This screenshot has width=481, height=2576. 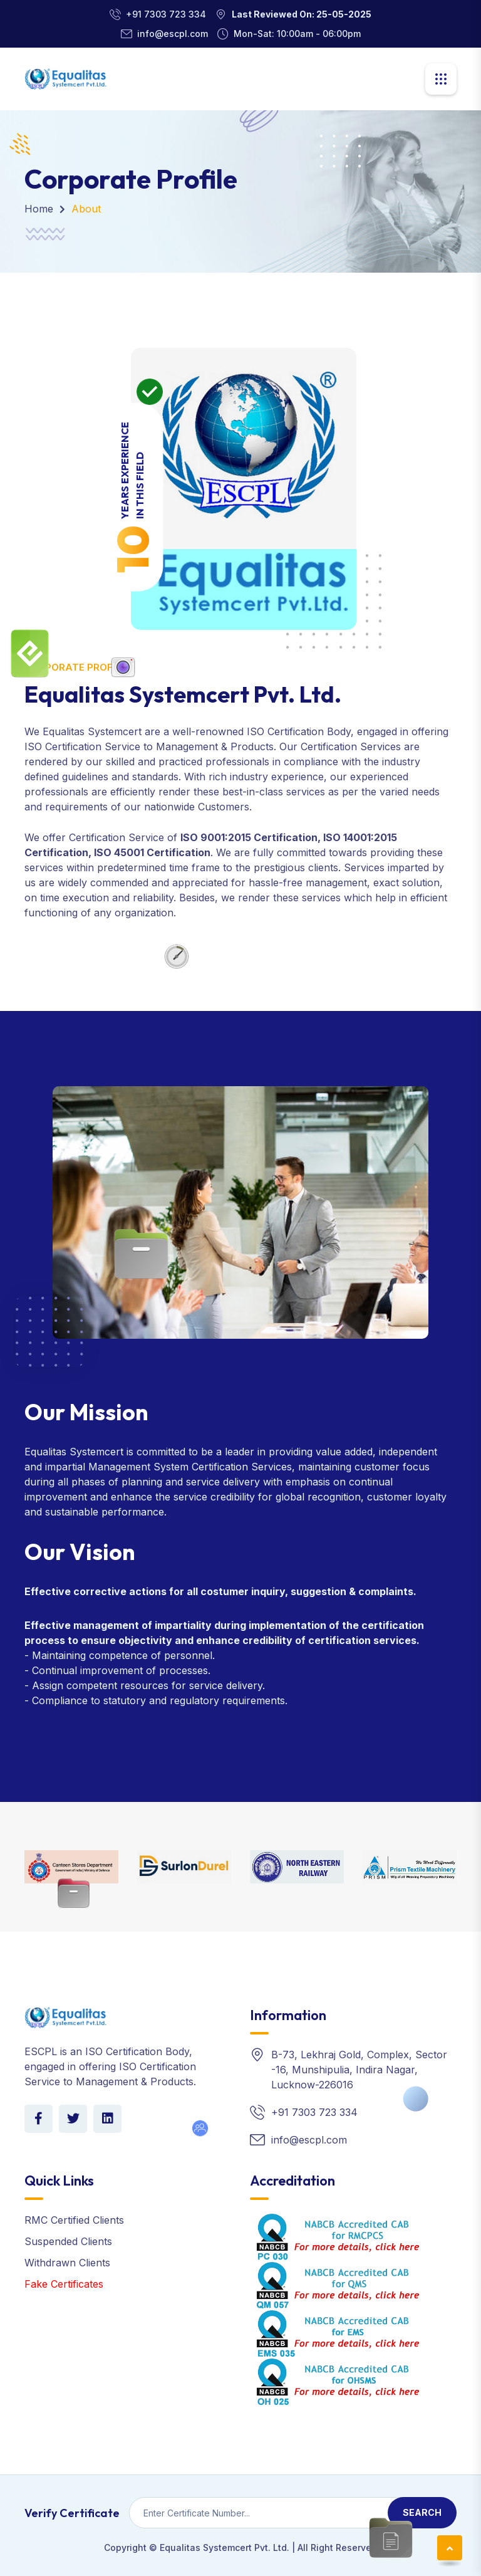 What do you see at coordinates (200, 2128) in the screenshot?
I see `indicates shared or collaborative content` at bounding box center [200, 2128].